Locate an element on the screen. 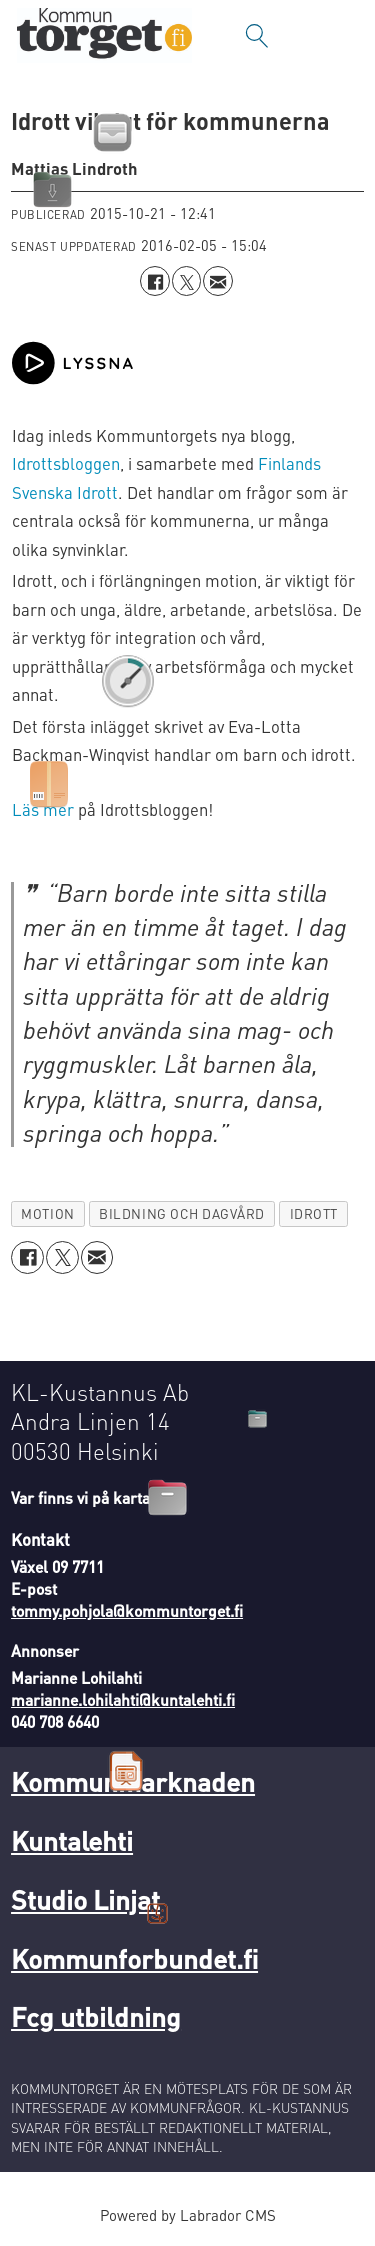 The width and height of the screenshot is (375, 2246). open downloads folder is located at coordinates (52, 189).